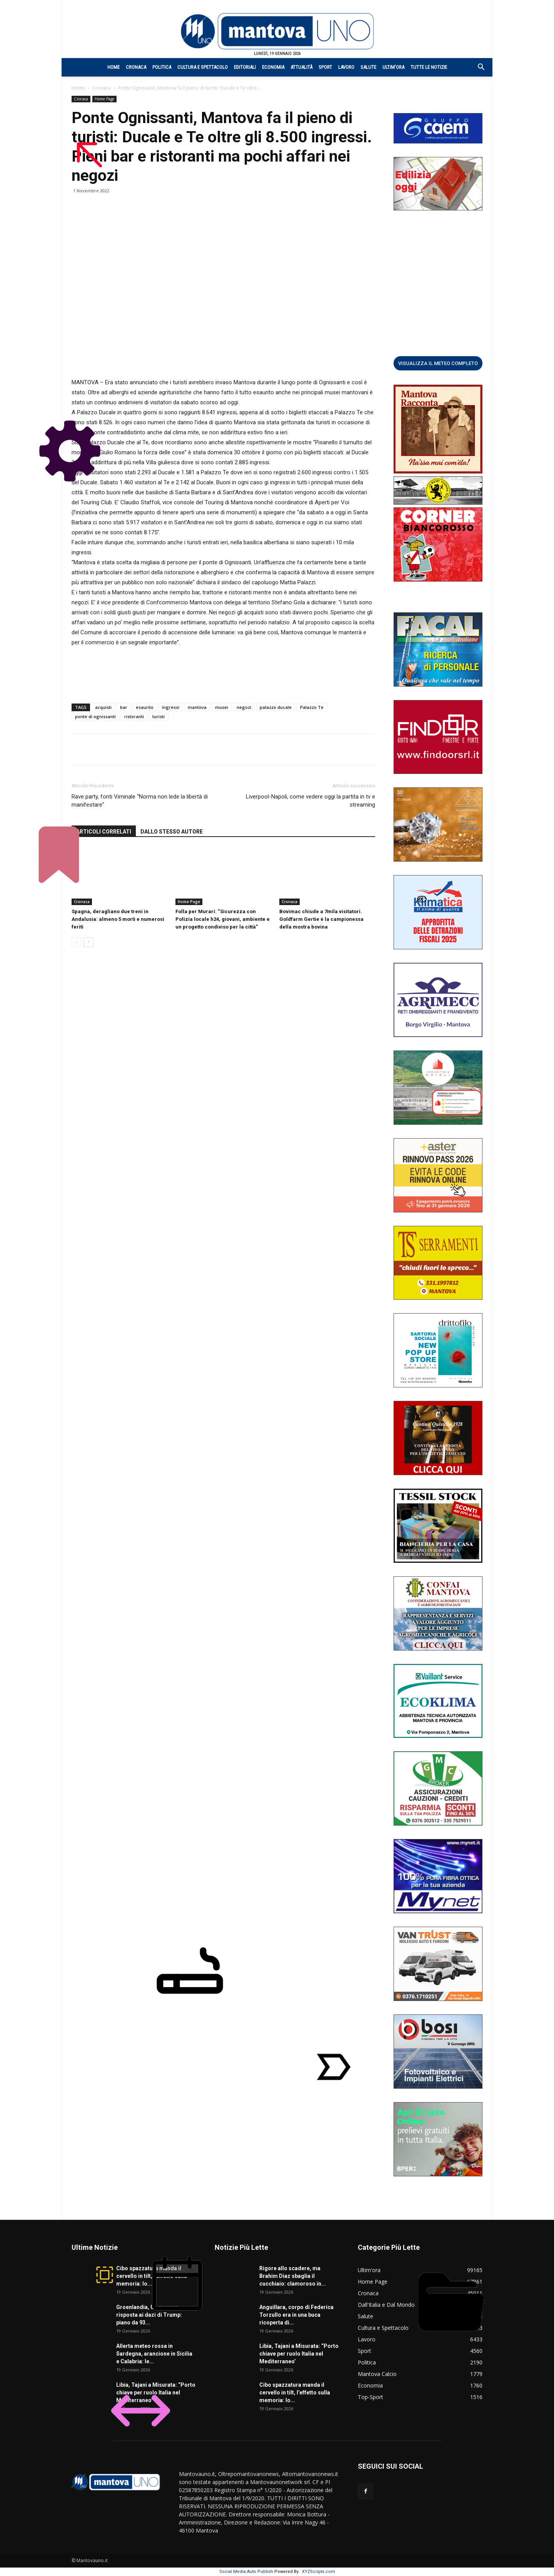 The image size is (554, 2576). Describe the element at coordinates (59, 855) in the screenshot. I see `indicates a saved or bookmarked item` at that location.